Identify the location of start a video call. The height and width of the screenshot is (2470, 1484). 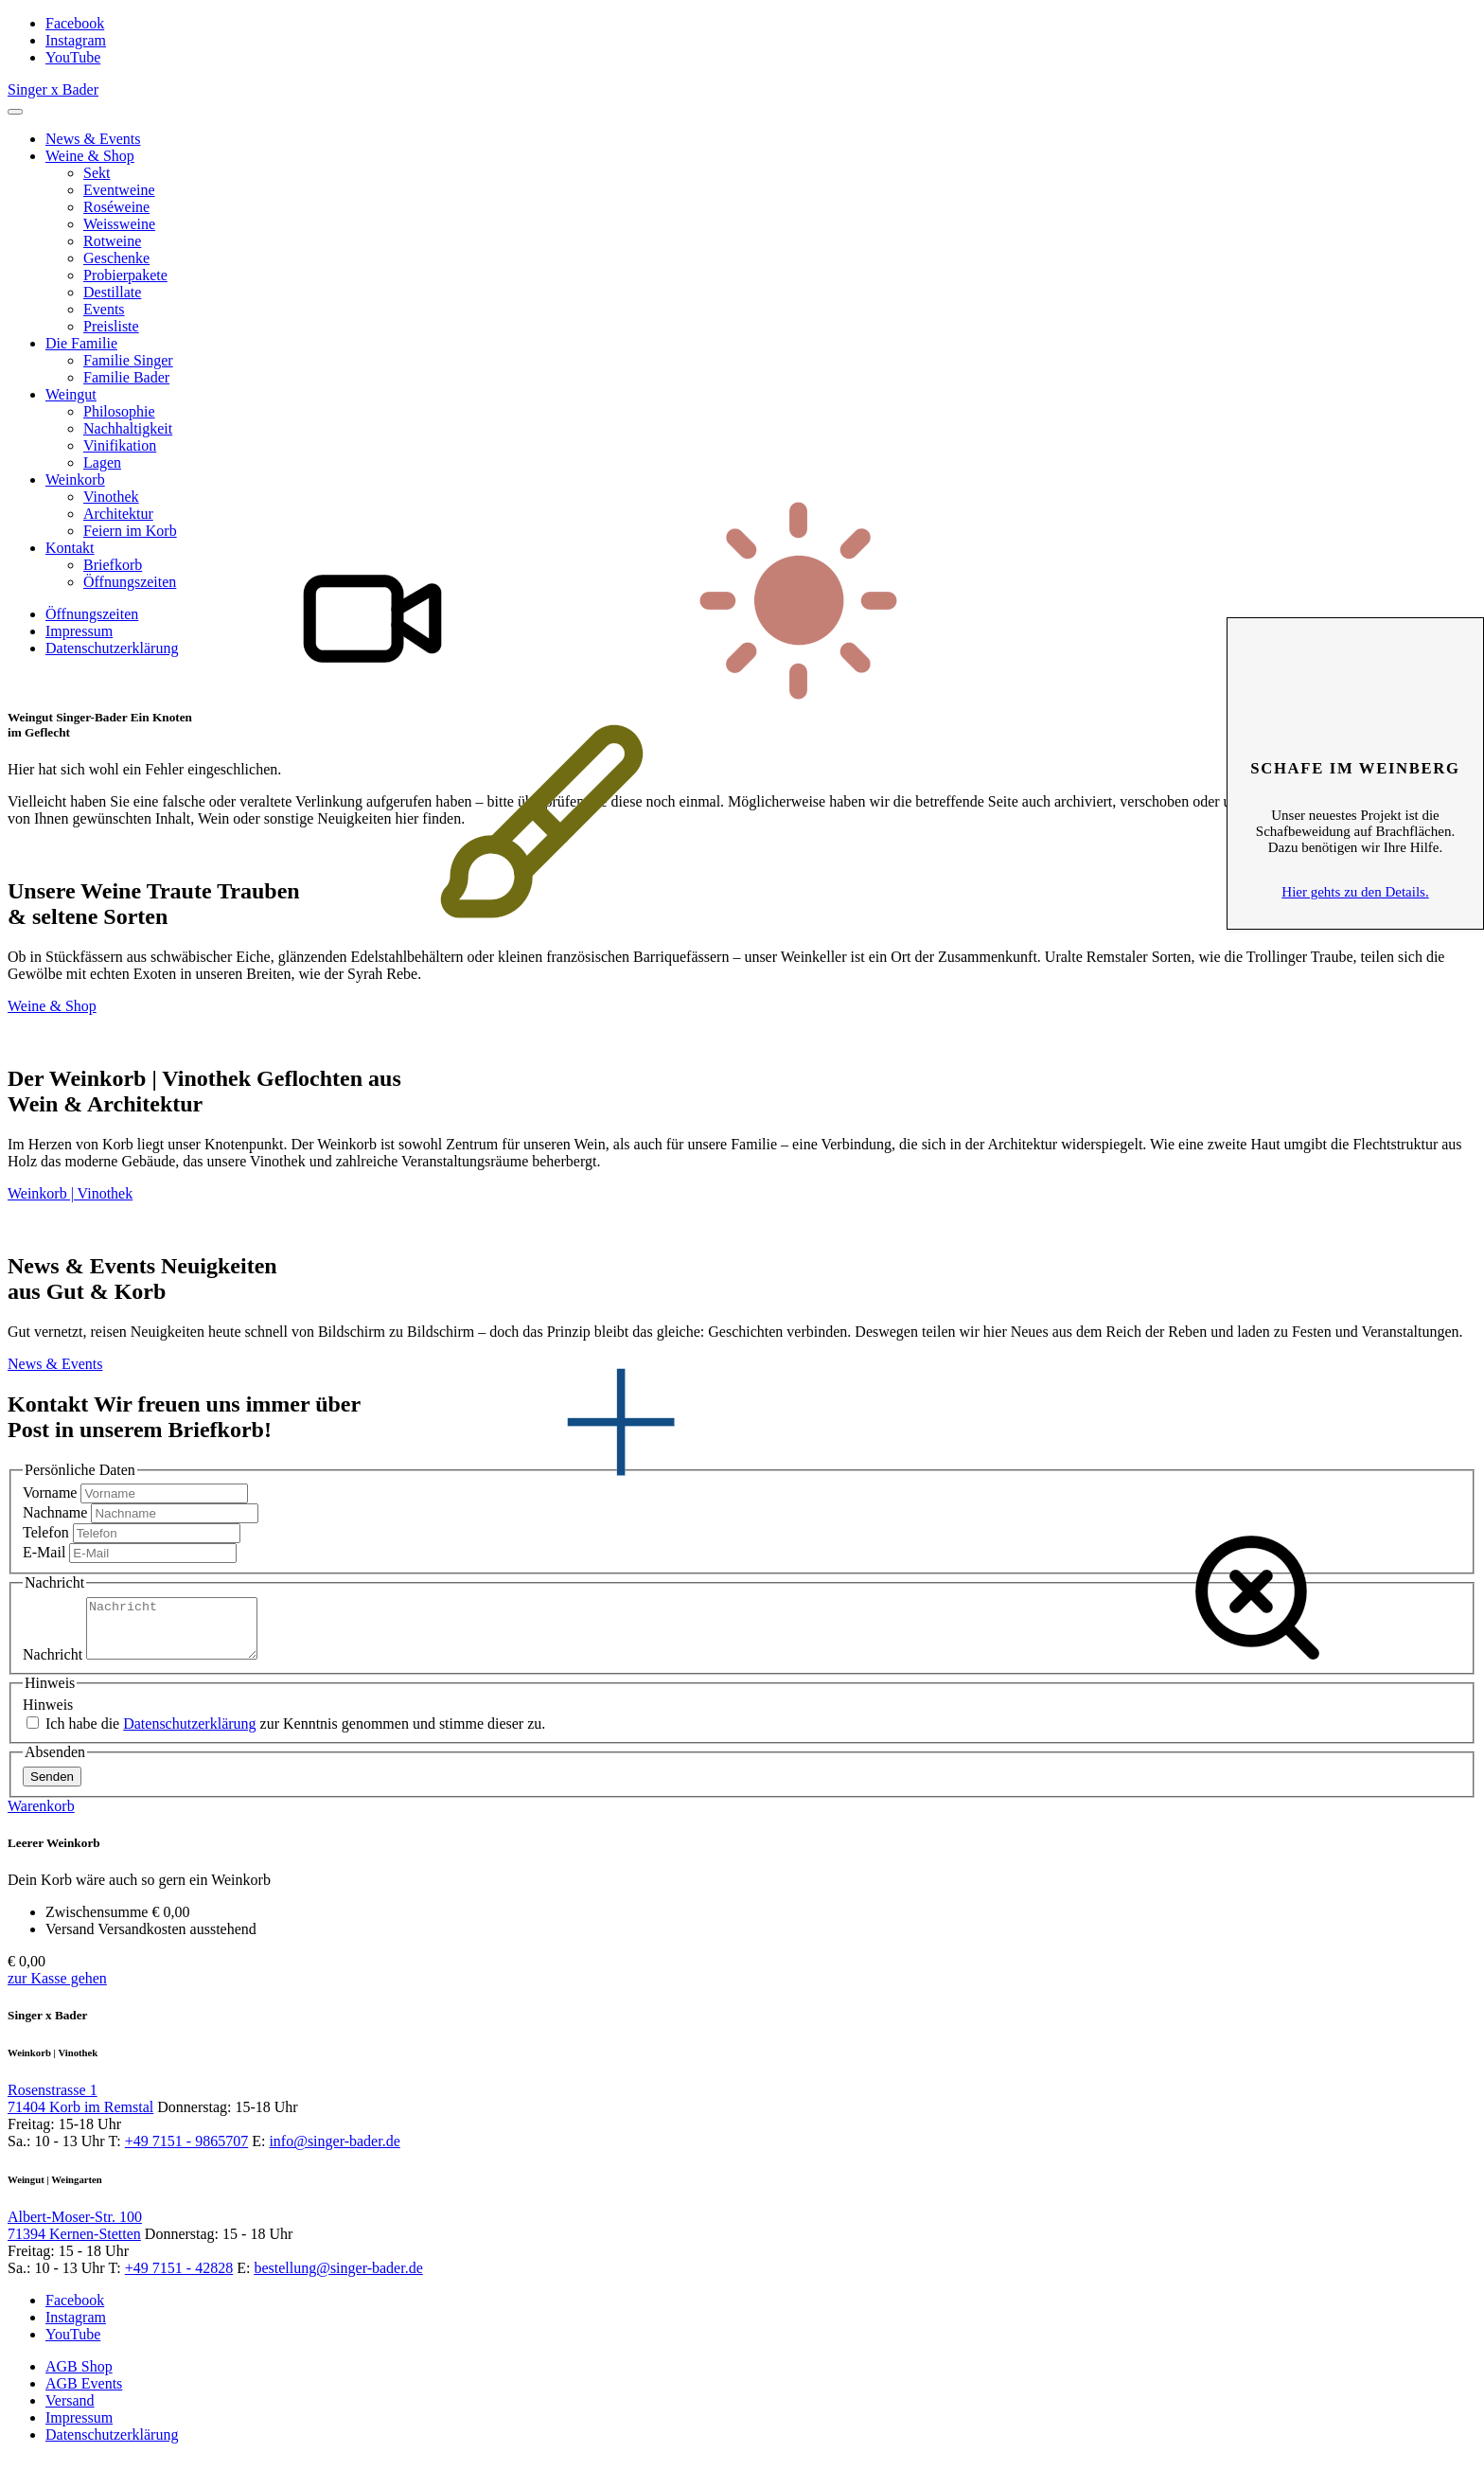
(372, 618).